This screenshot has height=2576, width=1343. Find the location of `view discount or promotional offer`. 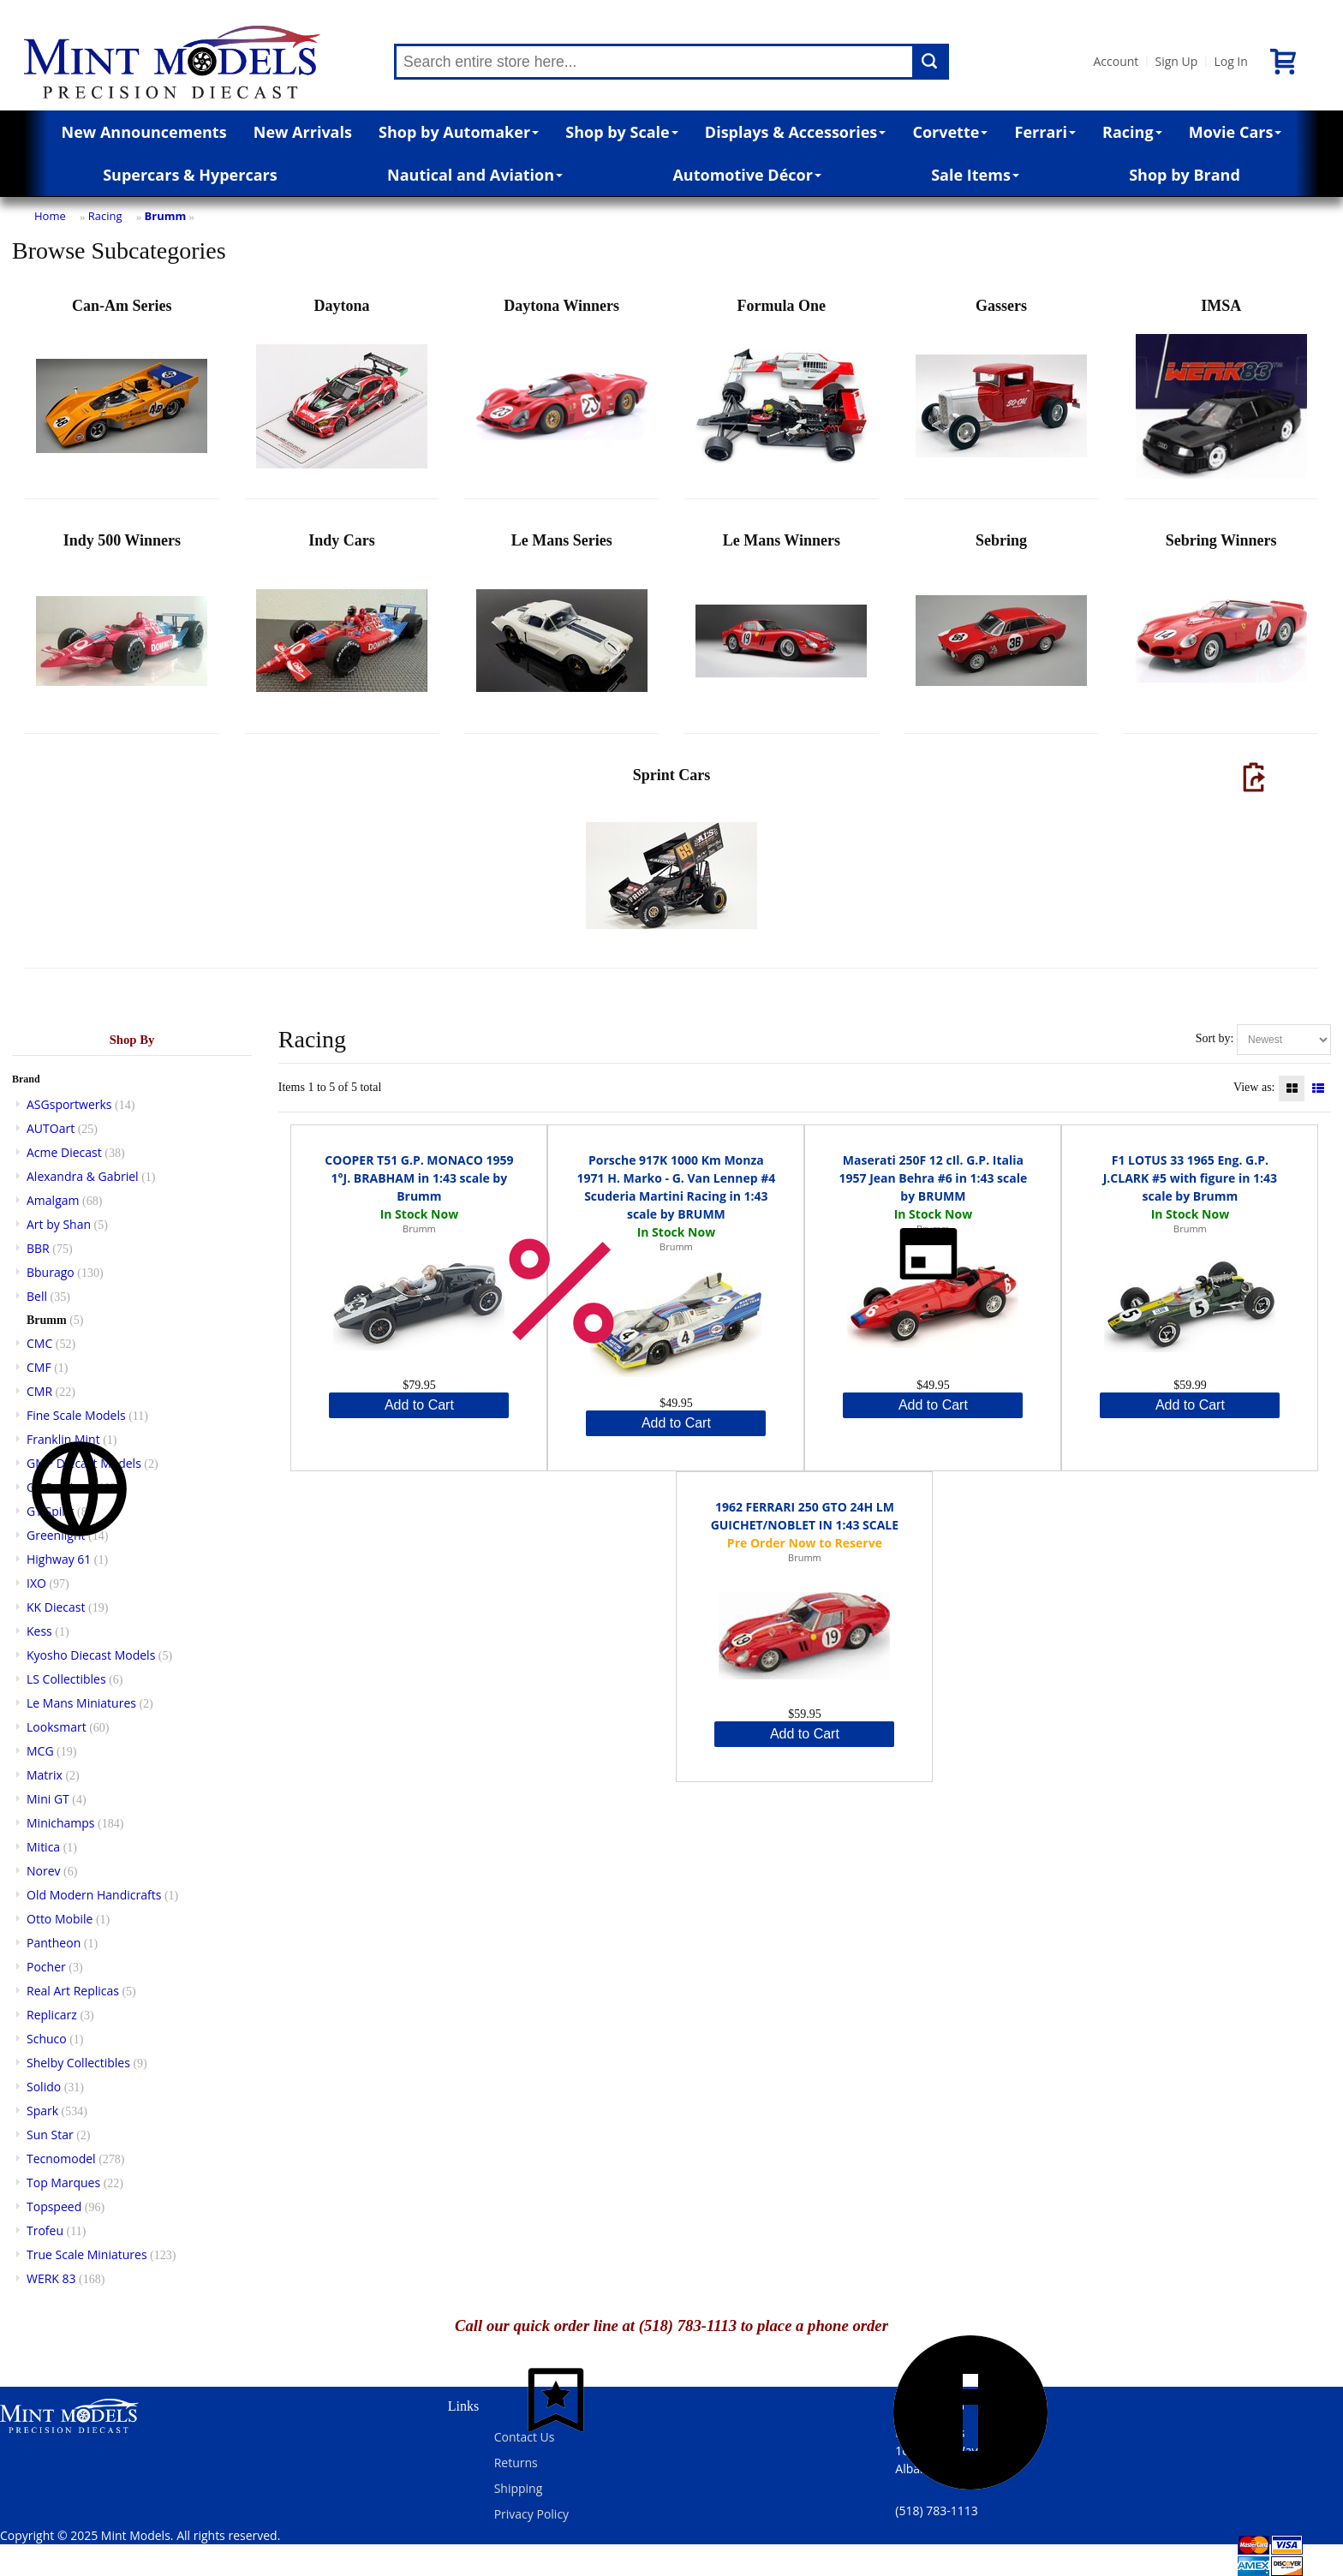

view discount or promotional offer is located at coordinates (561, 1291).